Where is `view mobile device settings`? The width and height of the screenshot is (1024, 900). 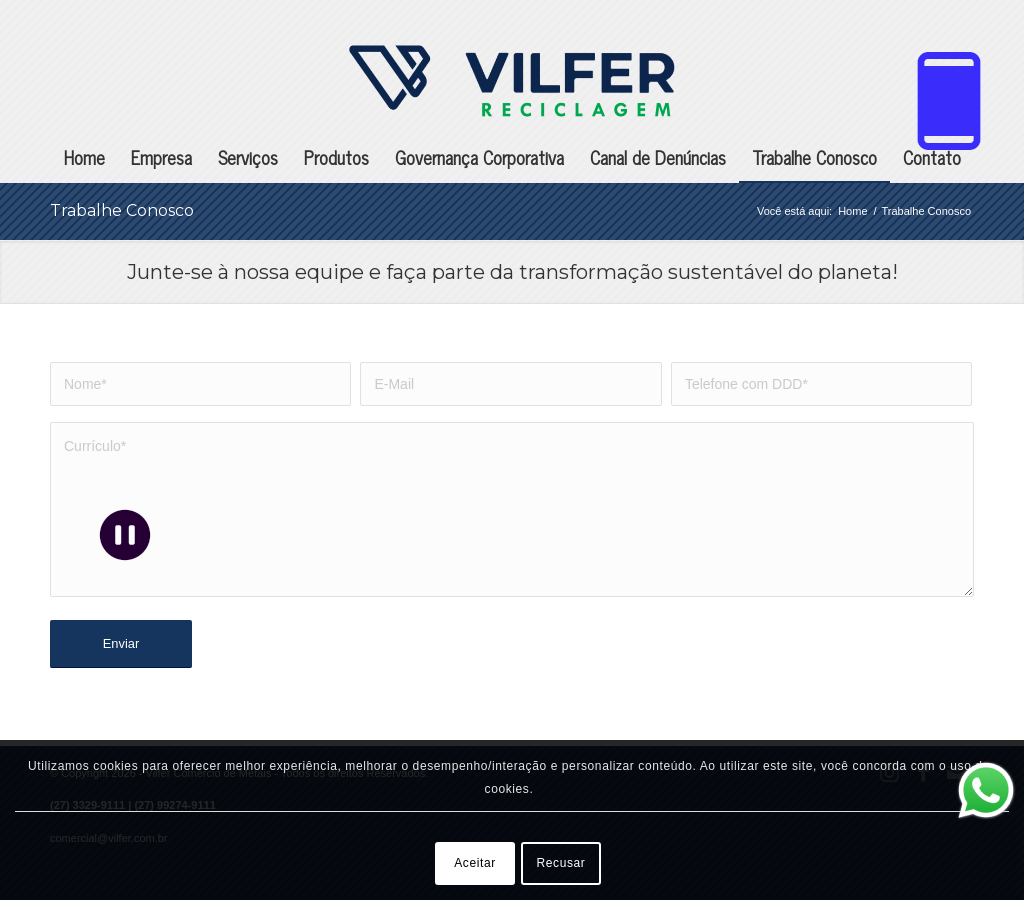 view mobile device settings is located at coordinates (949, 101).